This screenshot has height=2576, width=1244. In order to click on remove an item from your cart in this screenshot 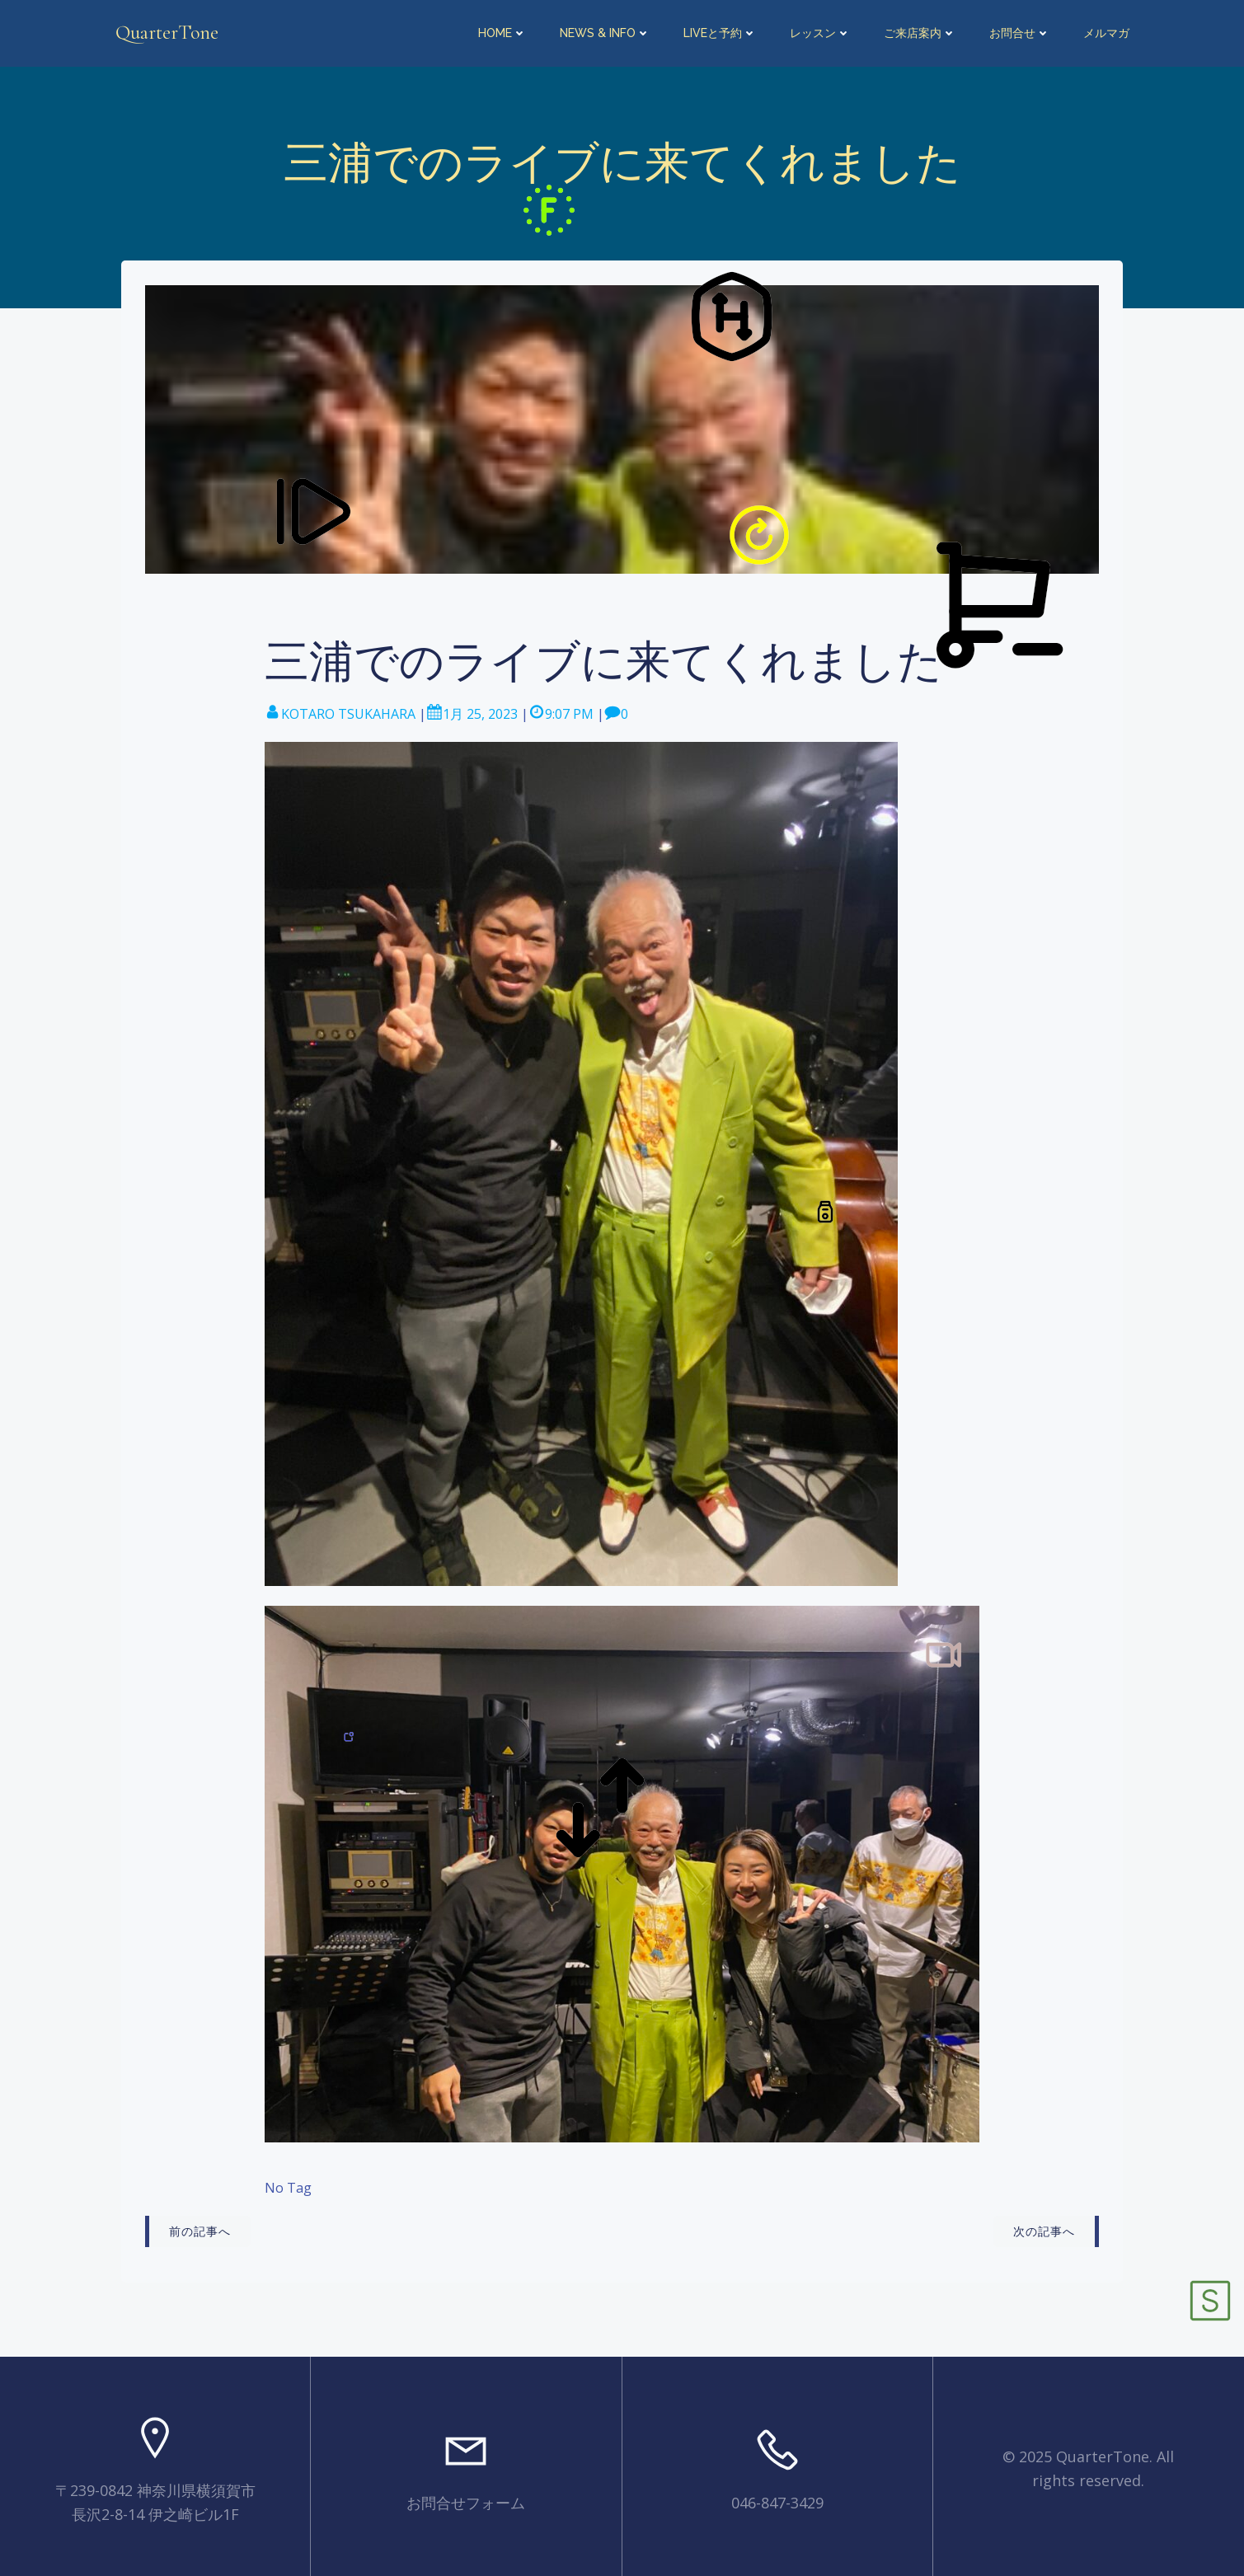, I will do `click(993, 605)`.